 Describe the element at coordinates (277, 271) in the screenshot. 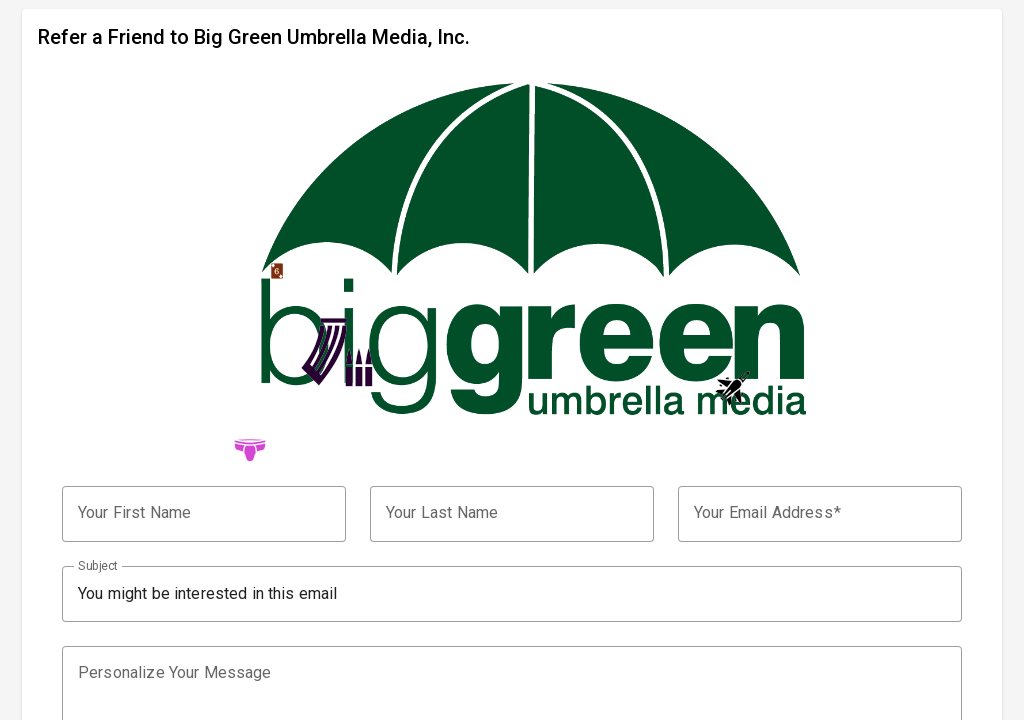

I see `six of diamonds playing card` at that location.